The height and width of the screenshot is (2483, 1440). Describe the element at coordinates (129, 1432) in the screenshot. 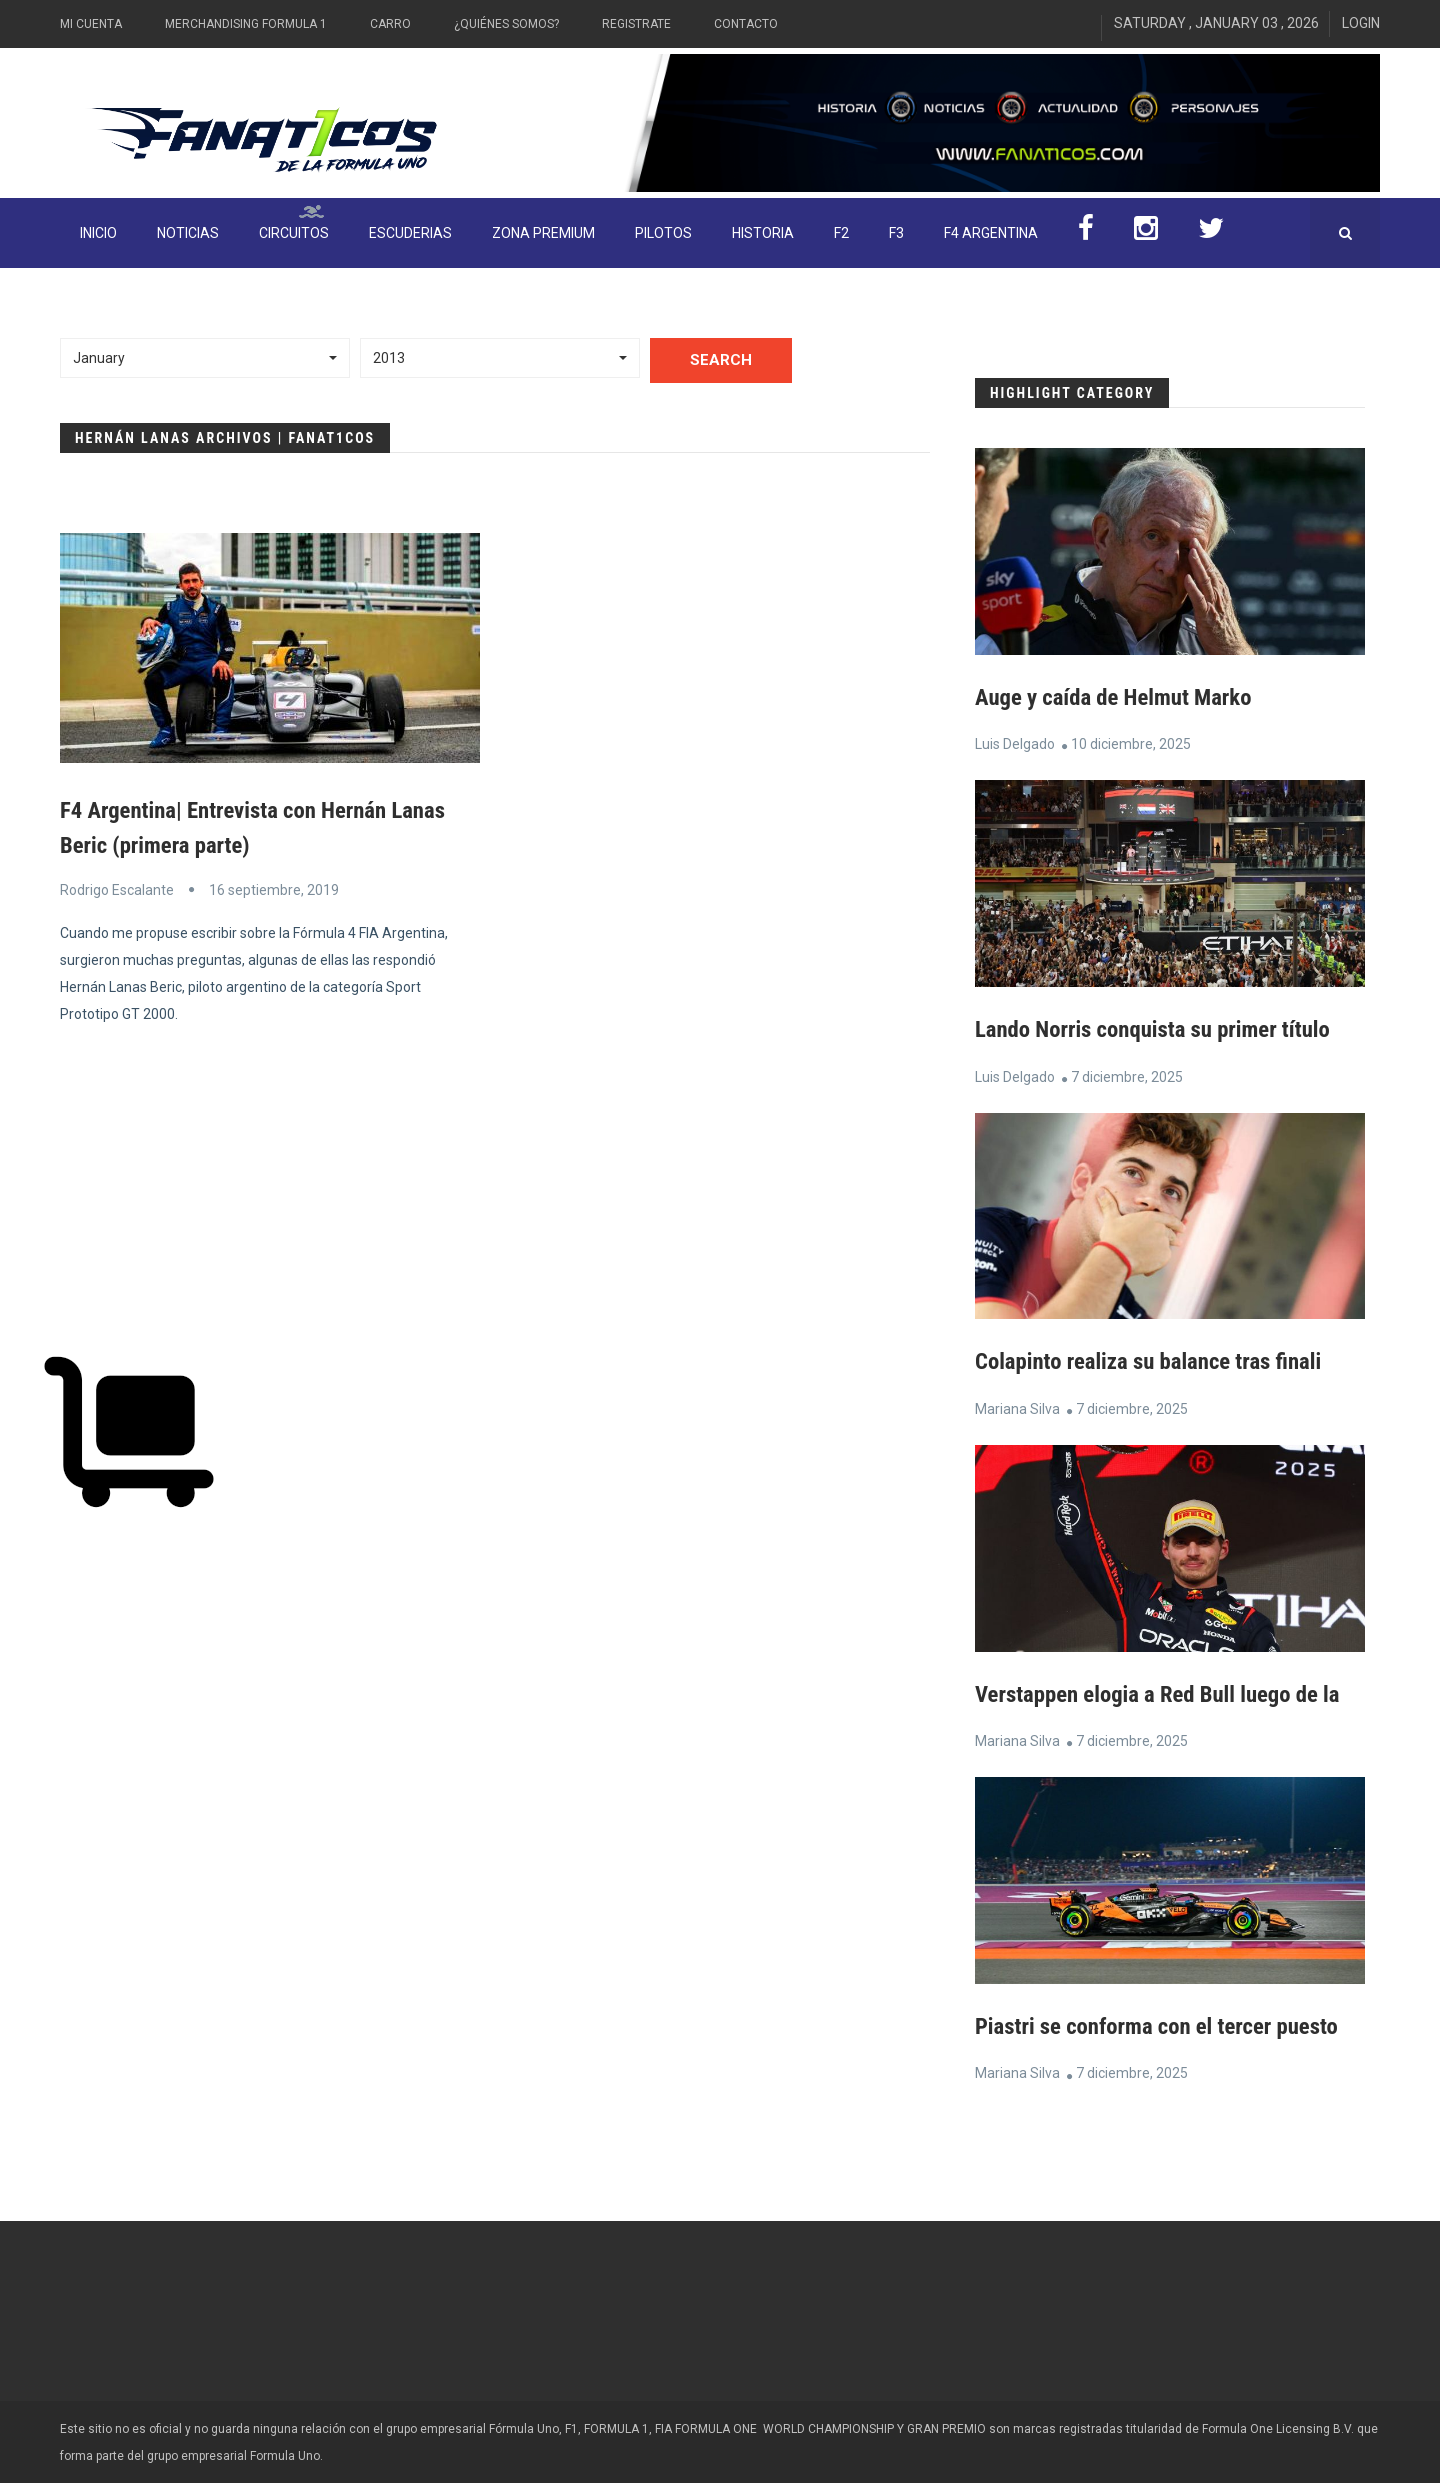

I see `view shipping or delivery status` at that location.